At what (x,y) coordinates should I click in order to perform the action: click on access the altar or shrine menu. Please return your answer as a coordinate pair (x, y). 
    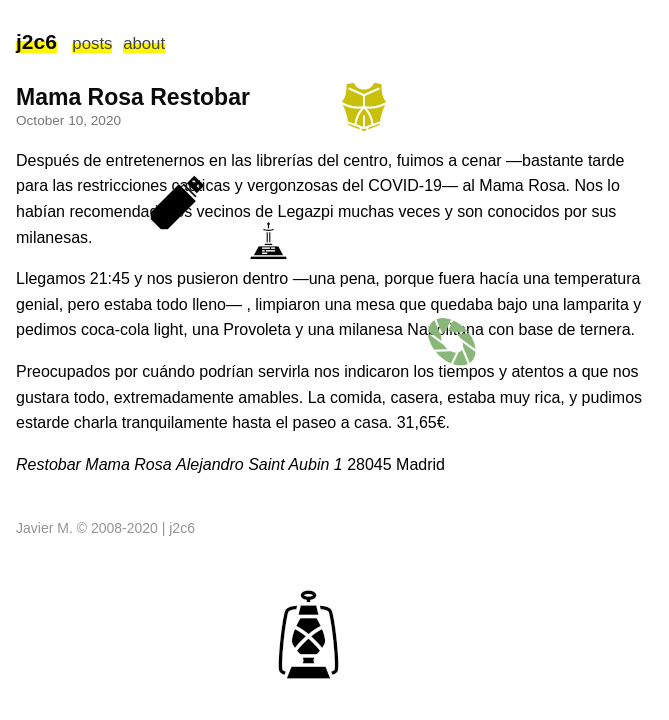
    Looking at the image, I should click on (268, 240).